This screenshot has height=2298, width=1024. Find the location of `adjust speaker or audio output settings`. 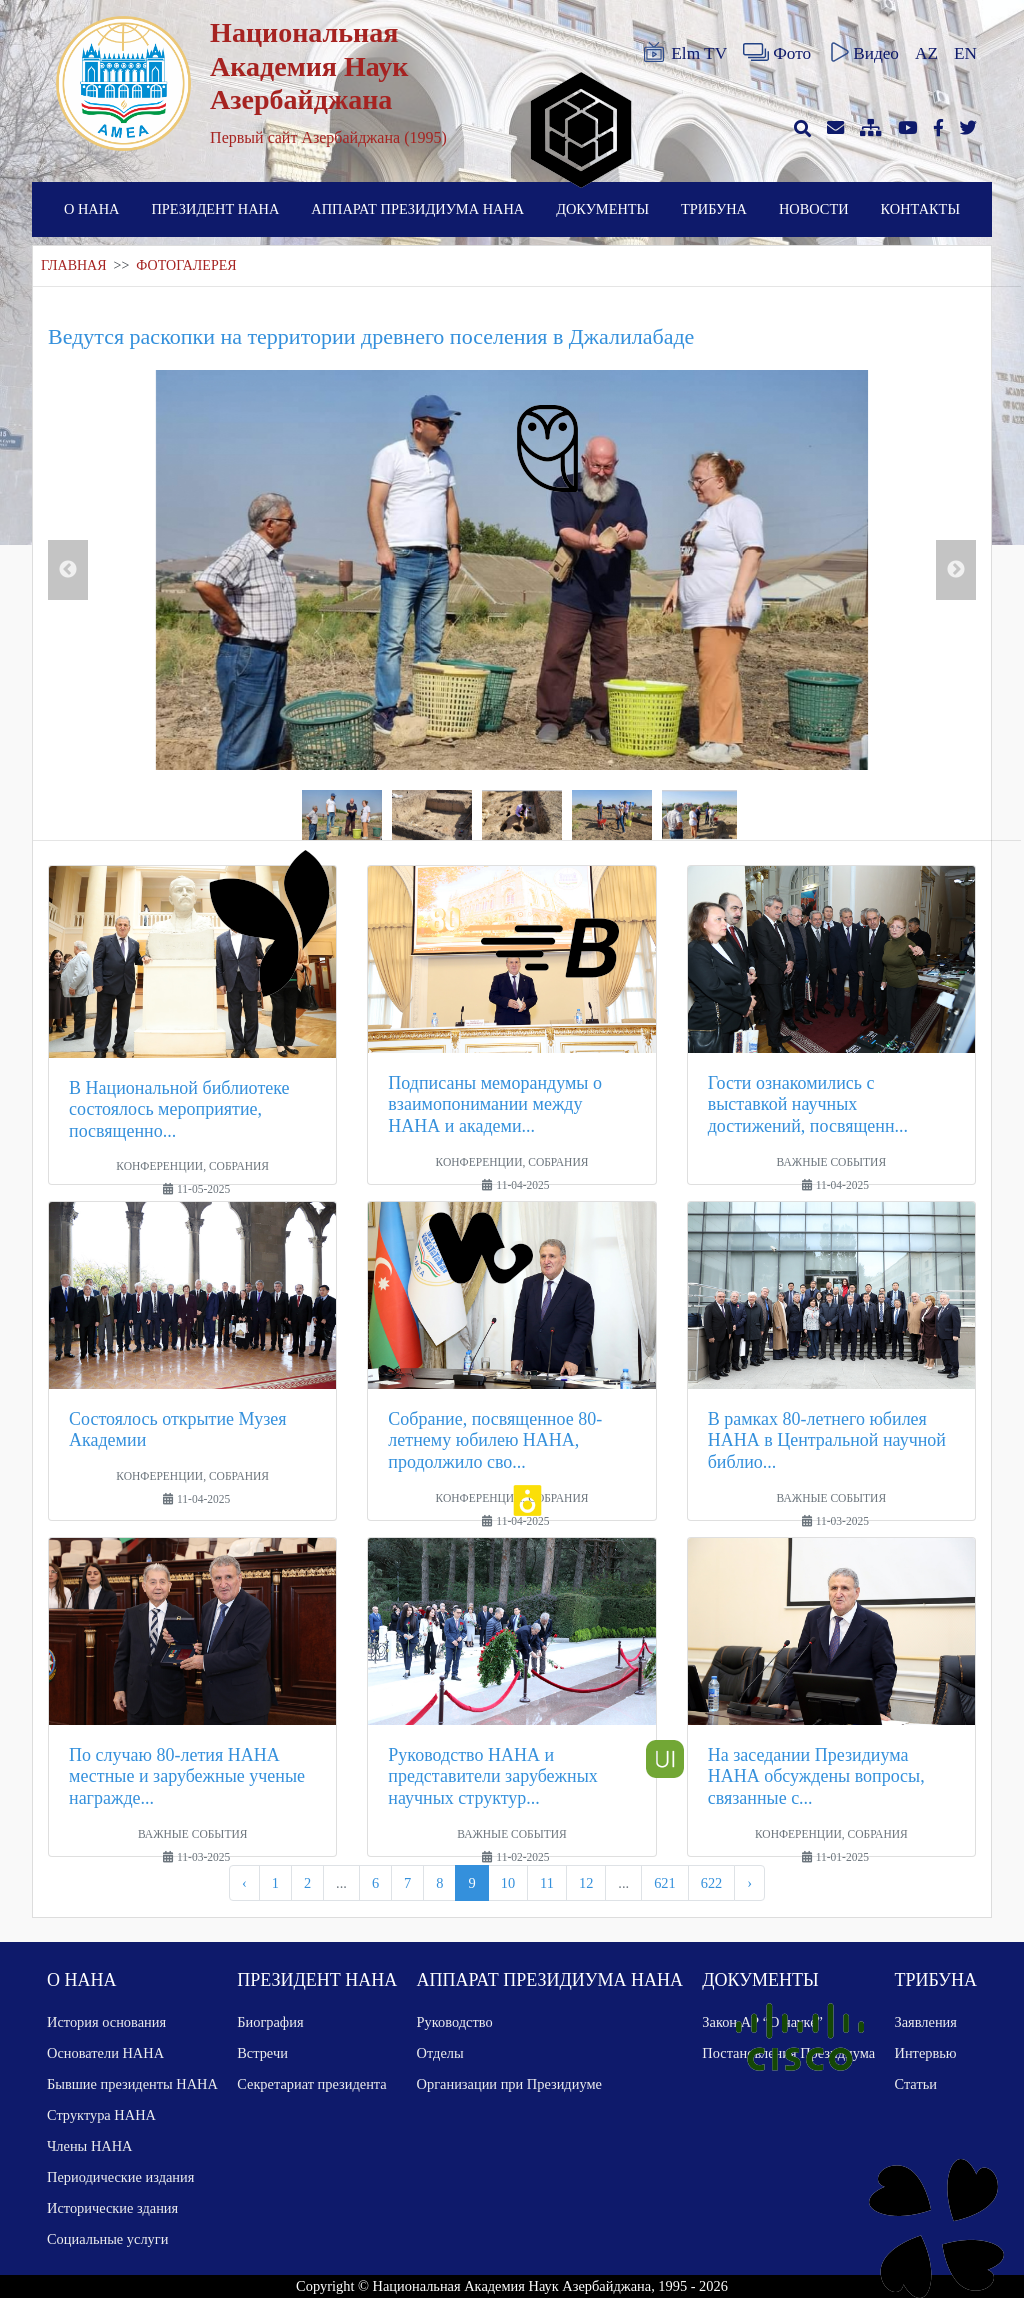

adjust speaker or audio output settings is located at coordinates (527, 1500).